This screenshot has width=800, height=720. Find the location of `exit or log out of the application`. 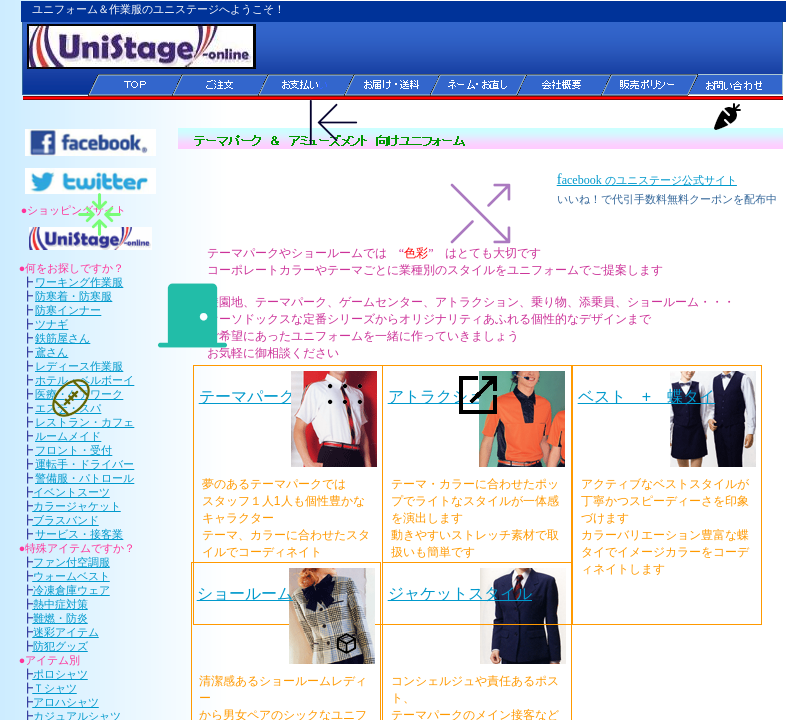

exit or log out of the application is located at coordinates (192, 315).